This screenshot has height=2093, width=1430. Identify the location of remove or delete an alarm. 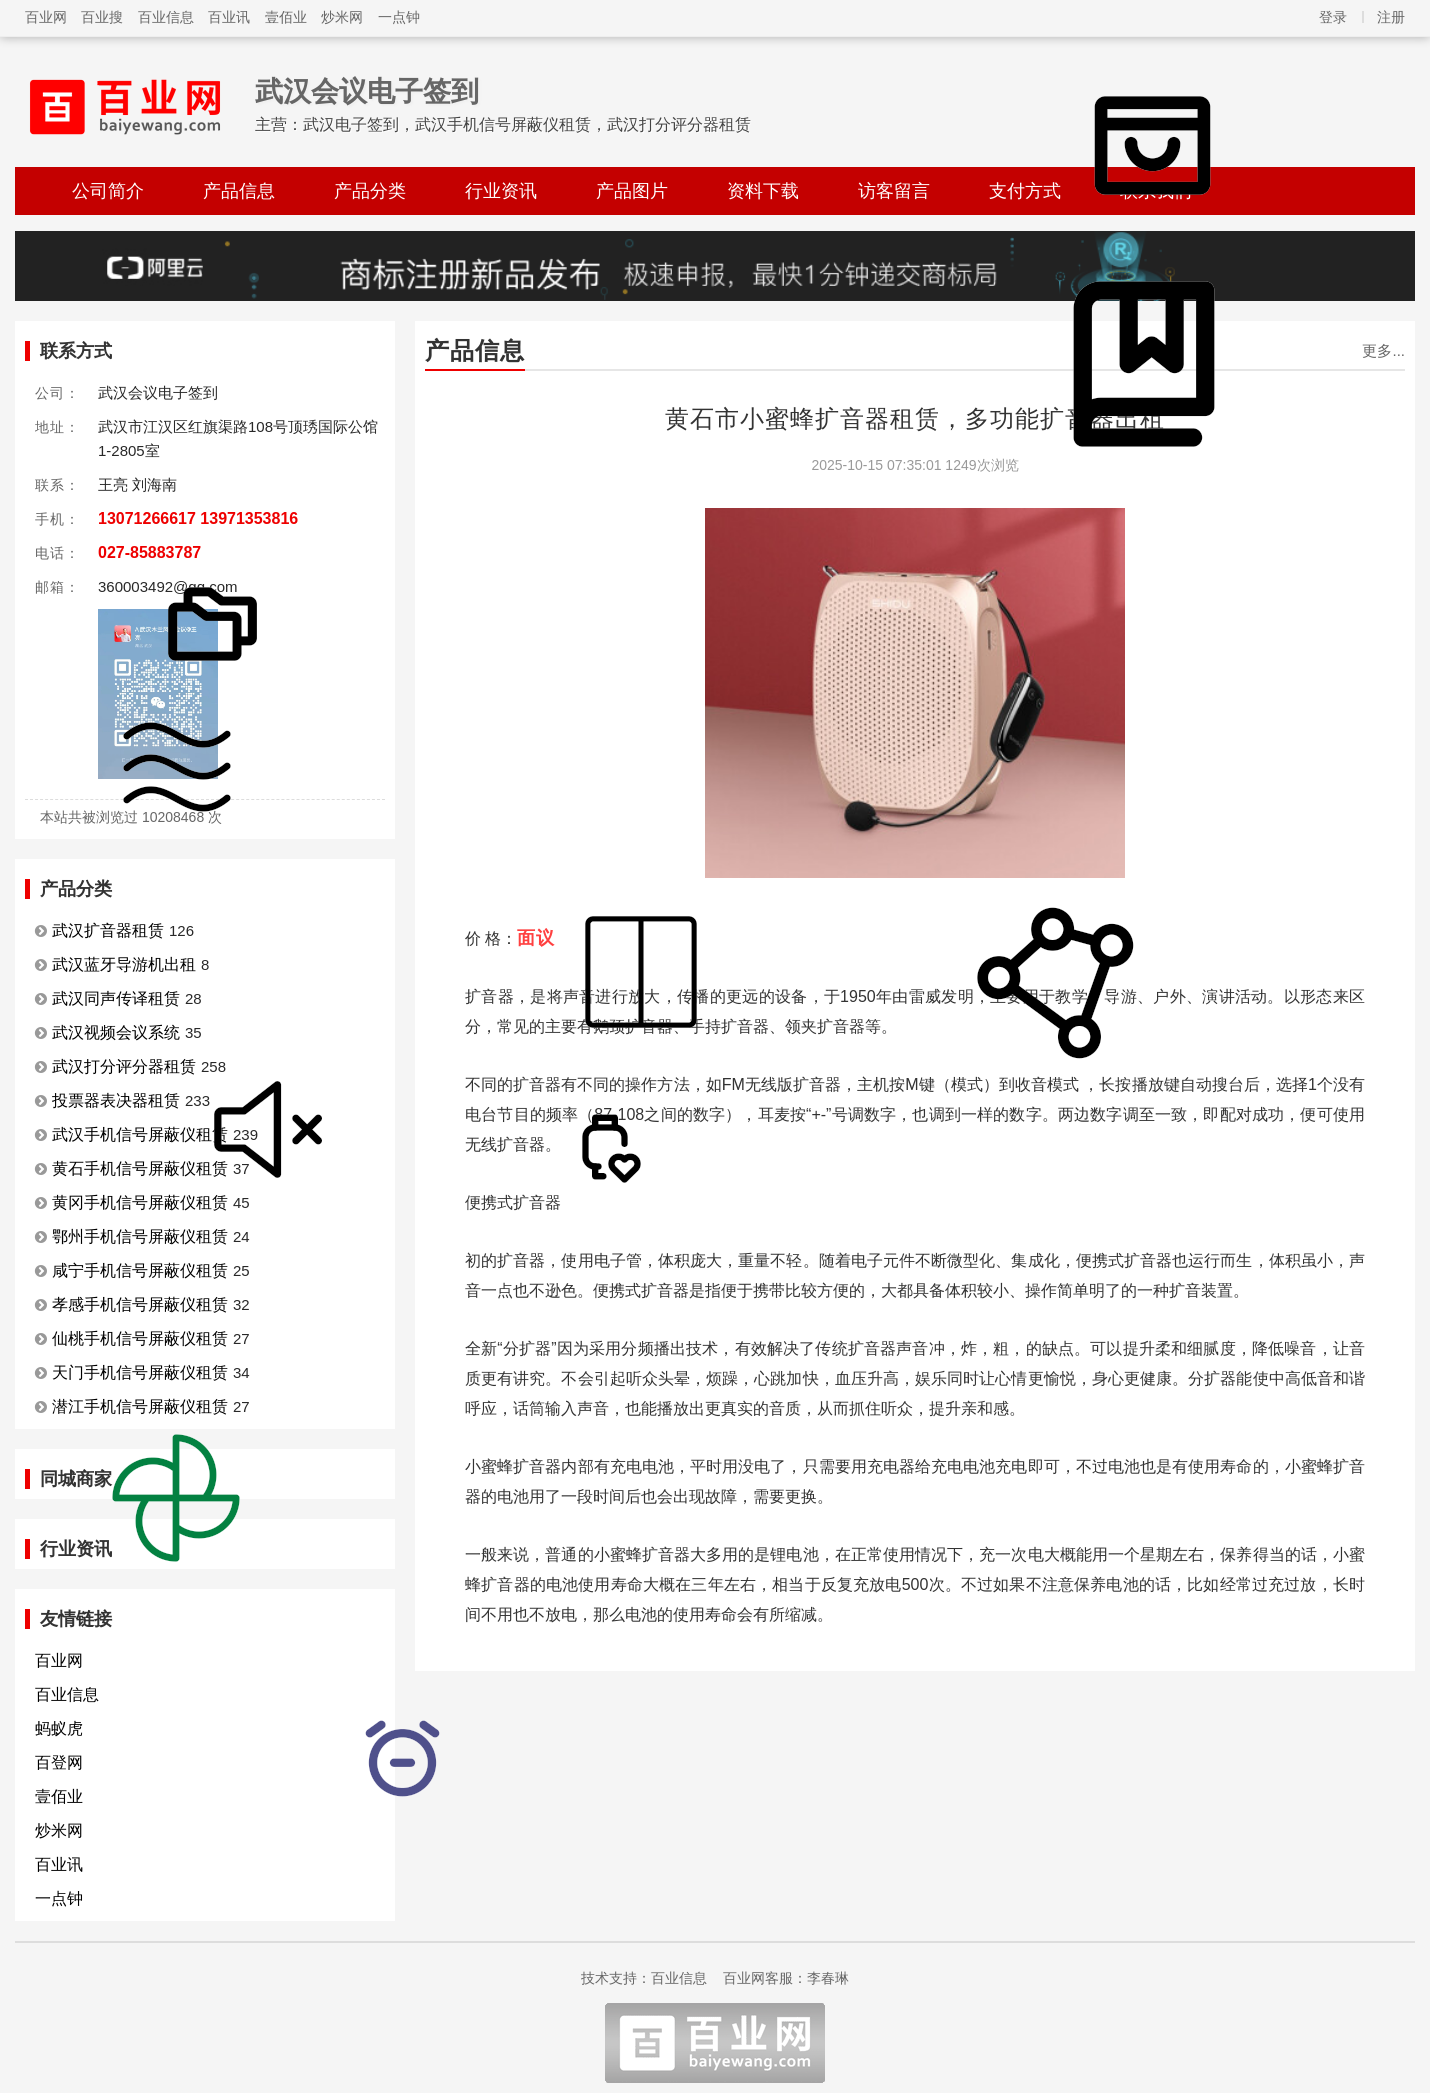
(402, 1758).